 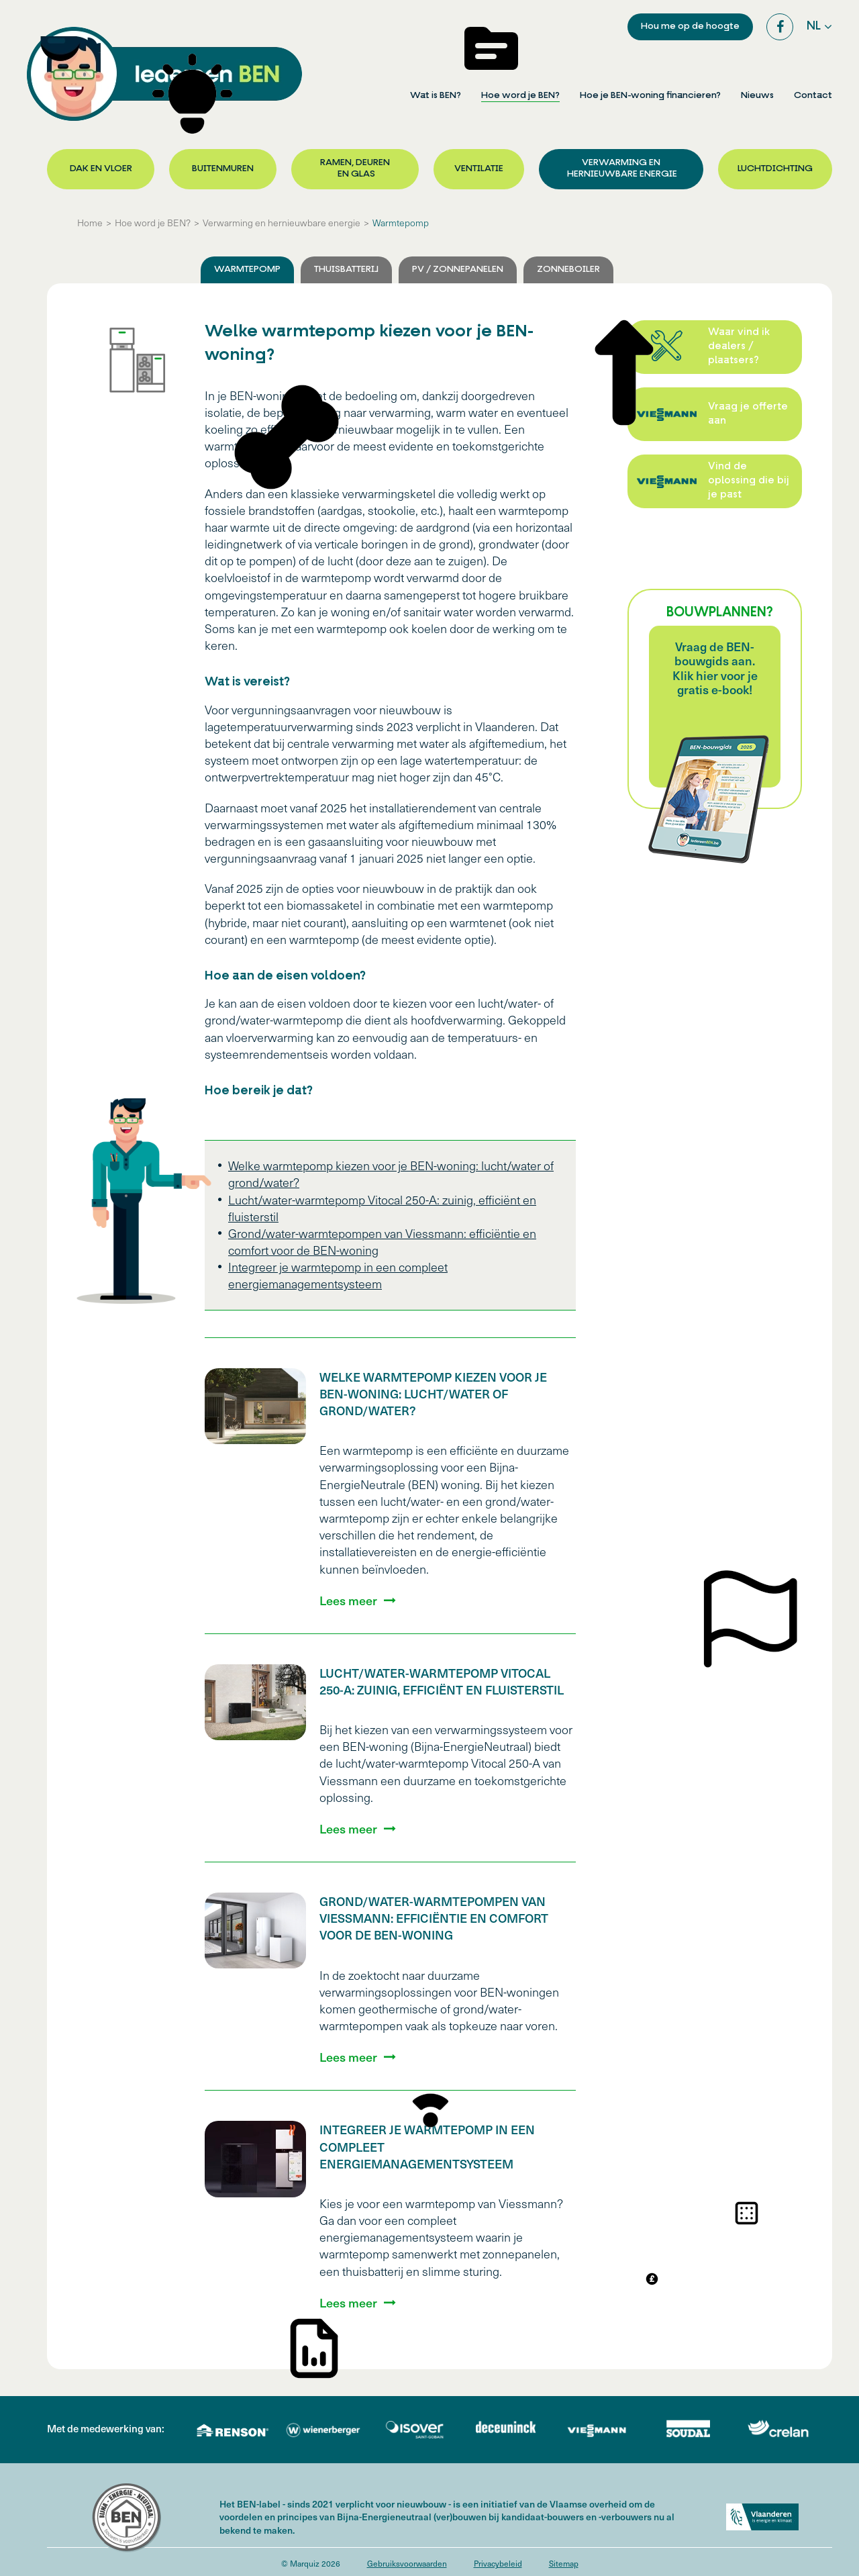 What do you see at coordinates (491, 48) in the screenshot?
I see `open topic or file folder` at bounding box center [491, 48].